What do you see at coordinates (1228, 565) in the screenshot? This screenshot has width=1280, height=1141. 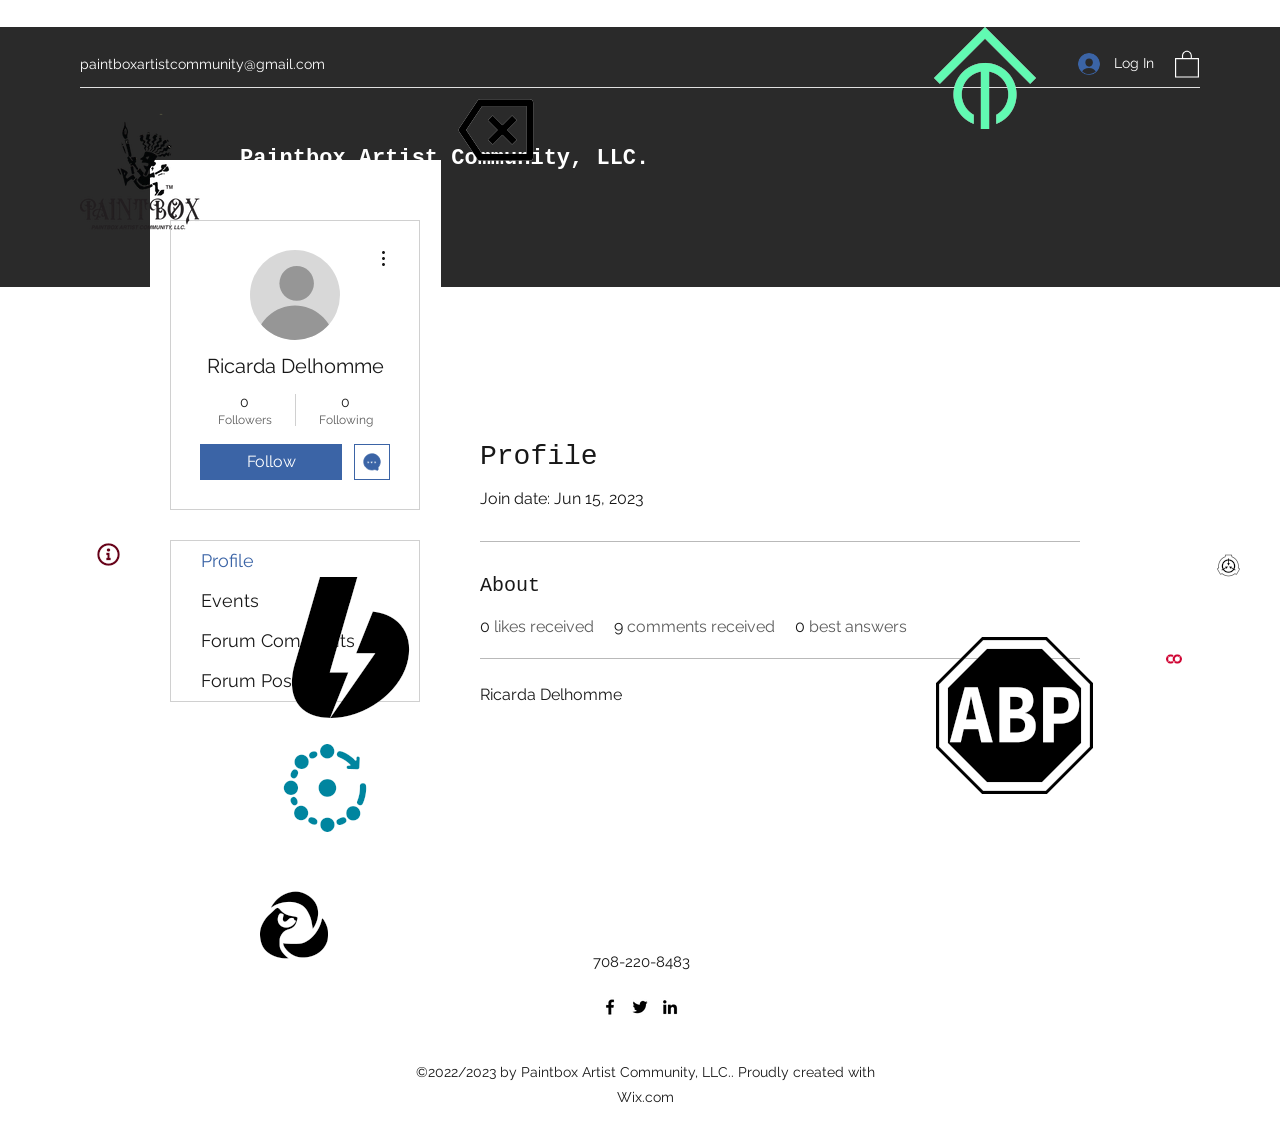 I see `SCP Foundation logo` at bounding box center [1228, 565].